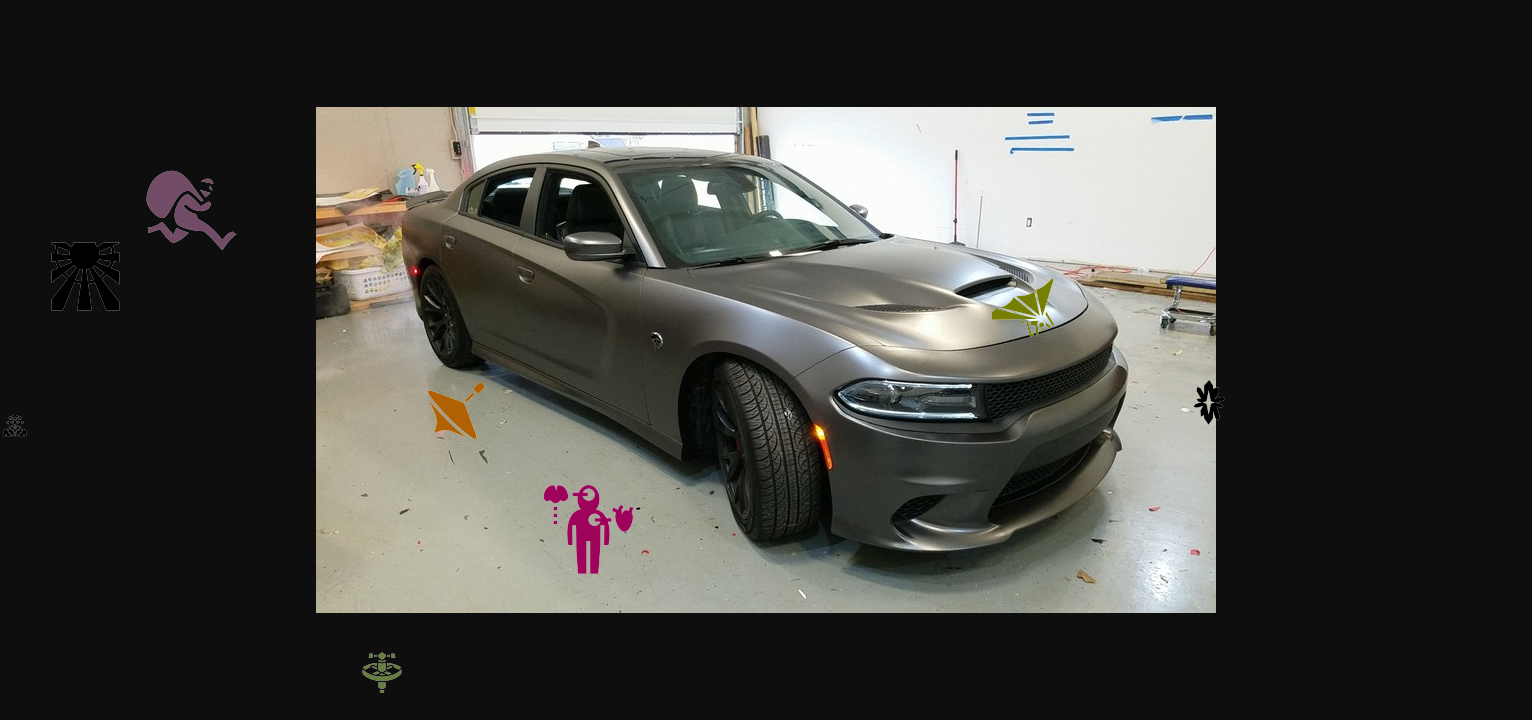 This screenshot has height=720, width=1532. What do you see at coordinates (382, 673) in the screenshot?
I see `deploy orbital defense satellite` at bounding box center [382, 673].